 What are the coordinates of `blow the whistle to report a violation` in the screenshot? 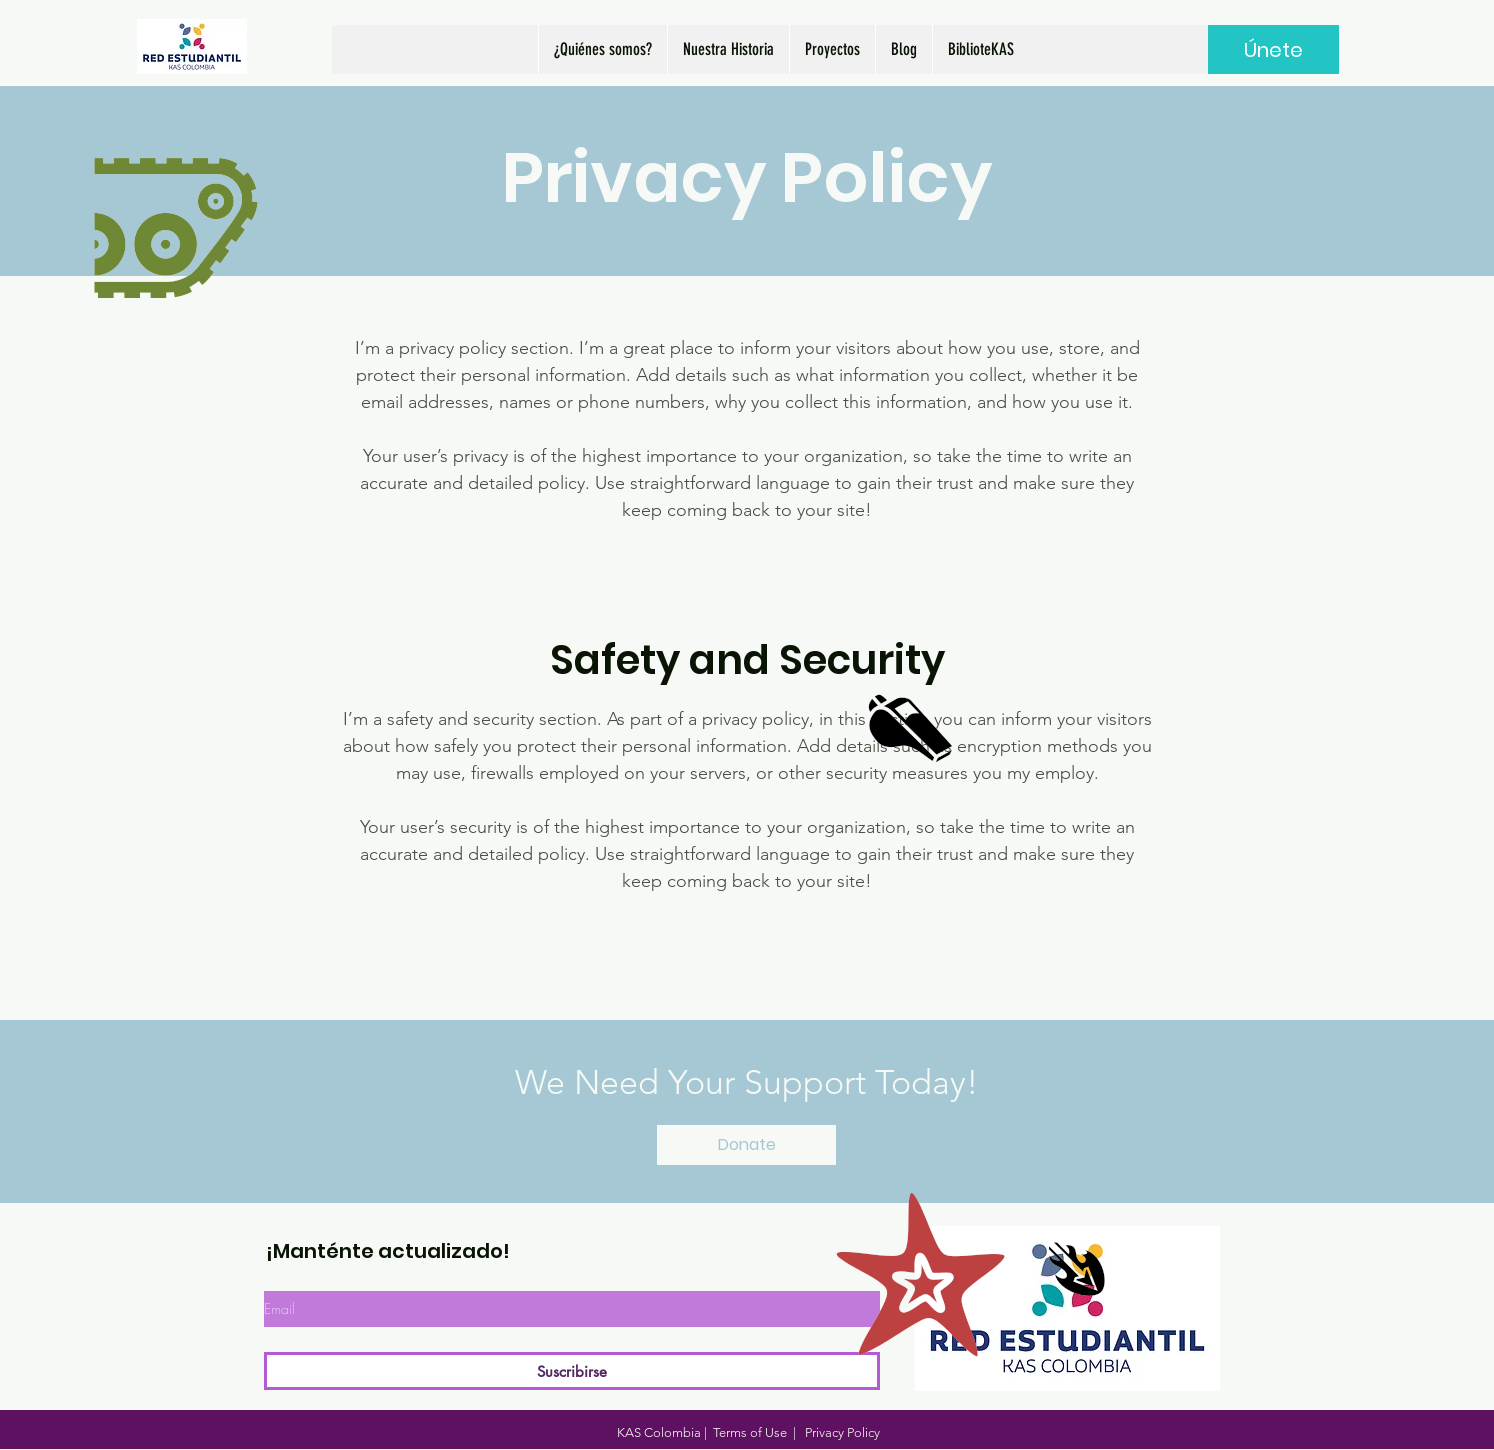 It's located at (910, 728).